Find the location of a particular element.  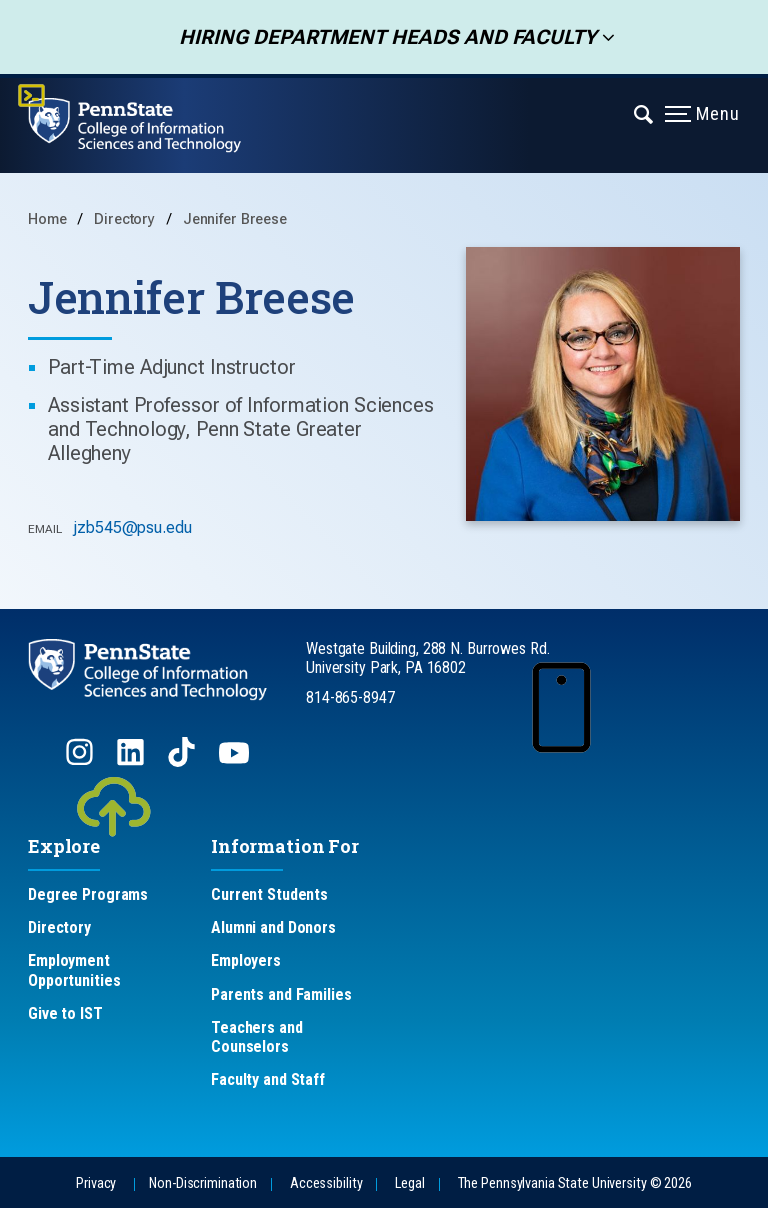

open the command line terminal is located at coordinates (31, 95).